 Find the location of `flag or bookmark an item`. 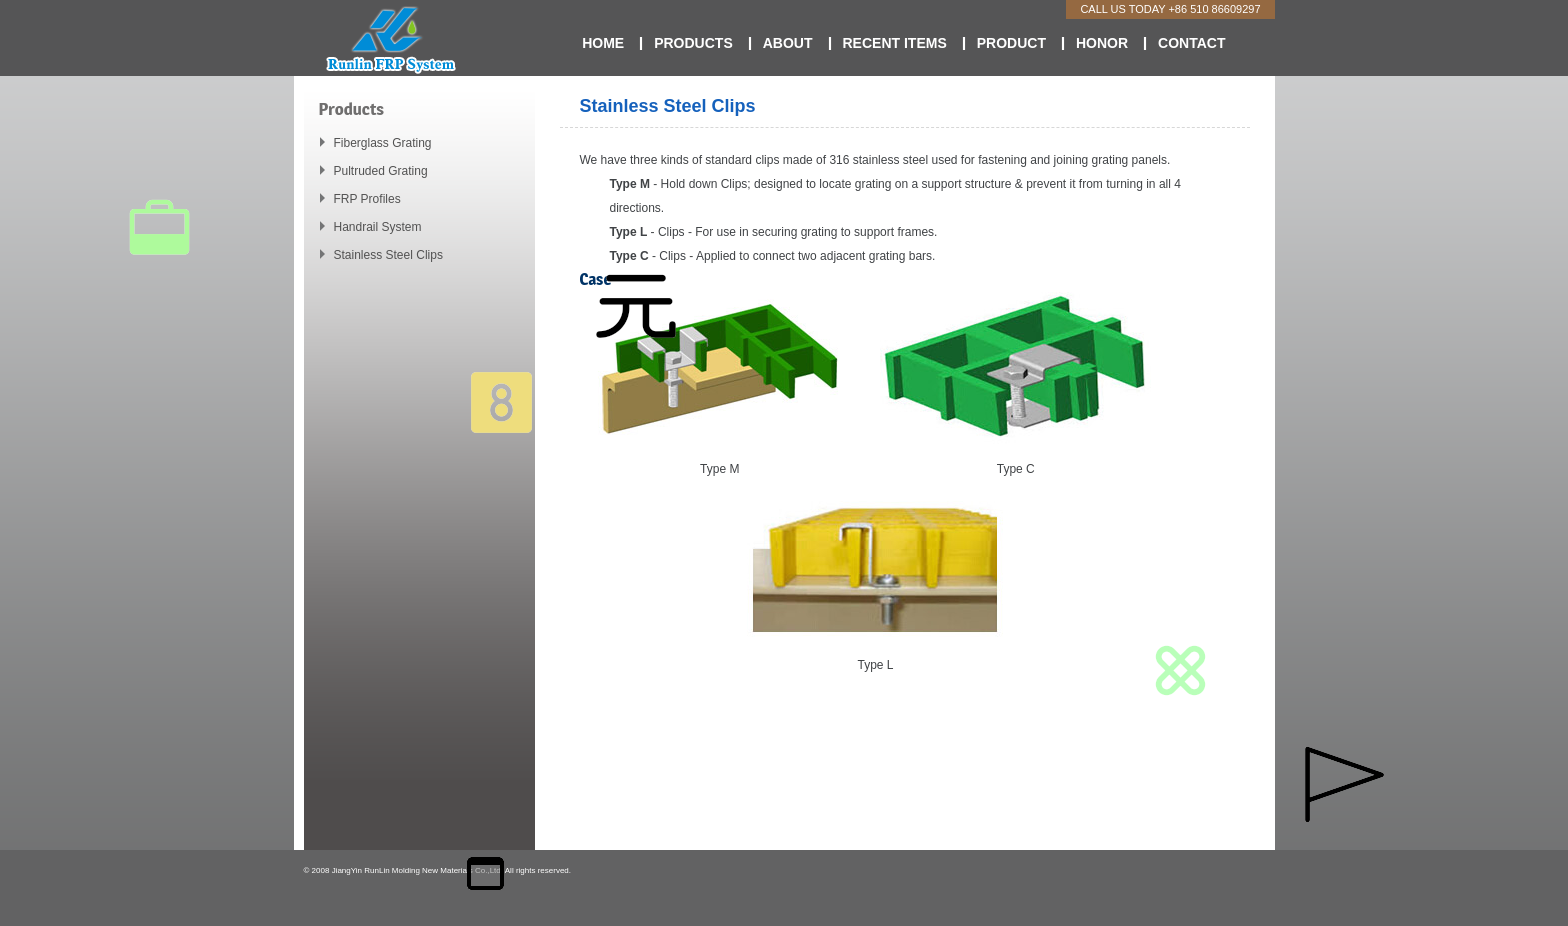

flag or bookmark an item is located at coordinates (1336, 784).